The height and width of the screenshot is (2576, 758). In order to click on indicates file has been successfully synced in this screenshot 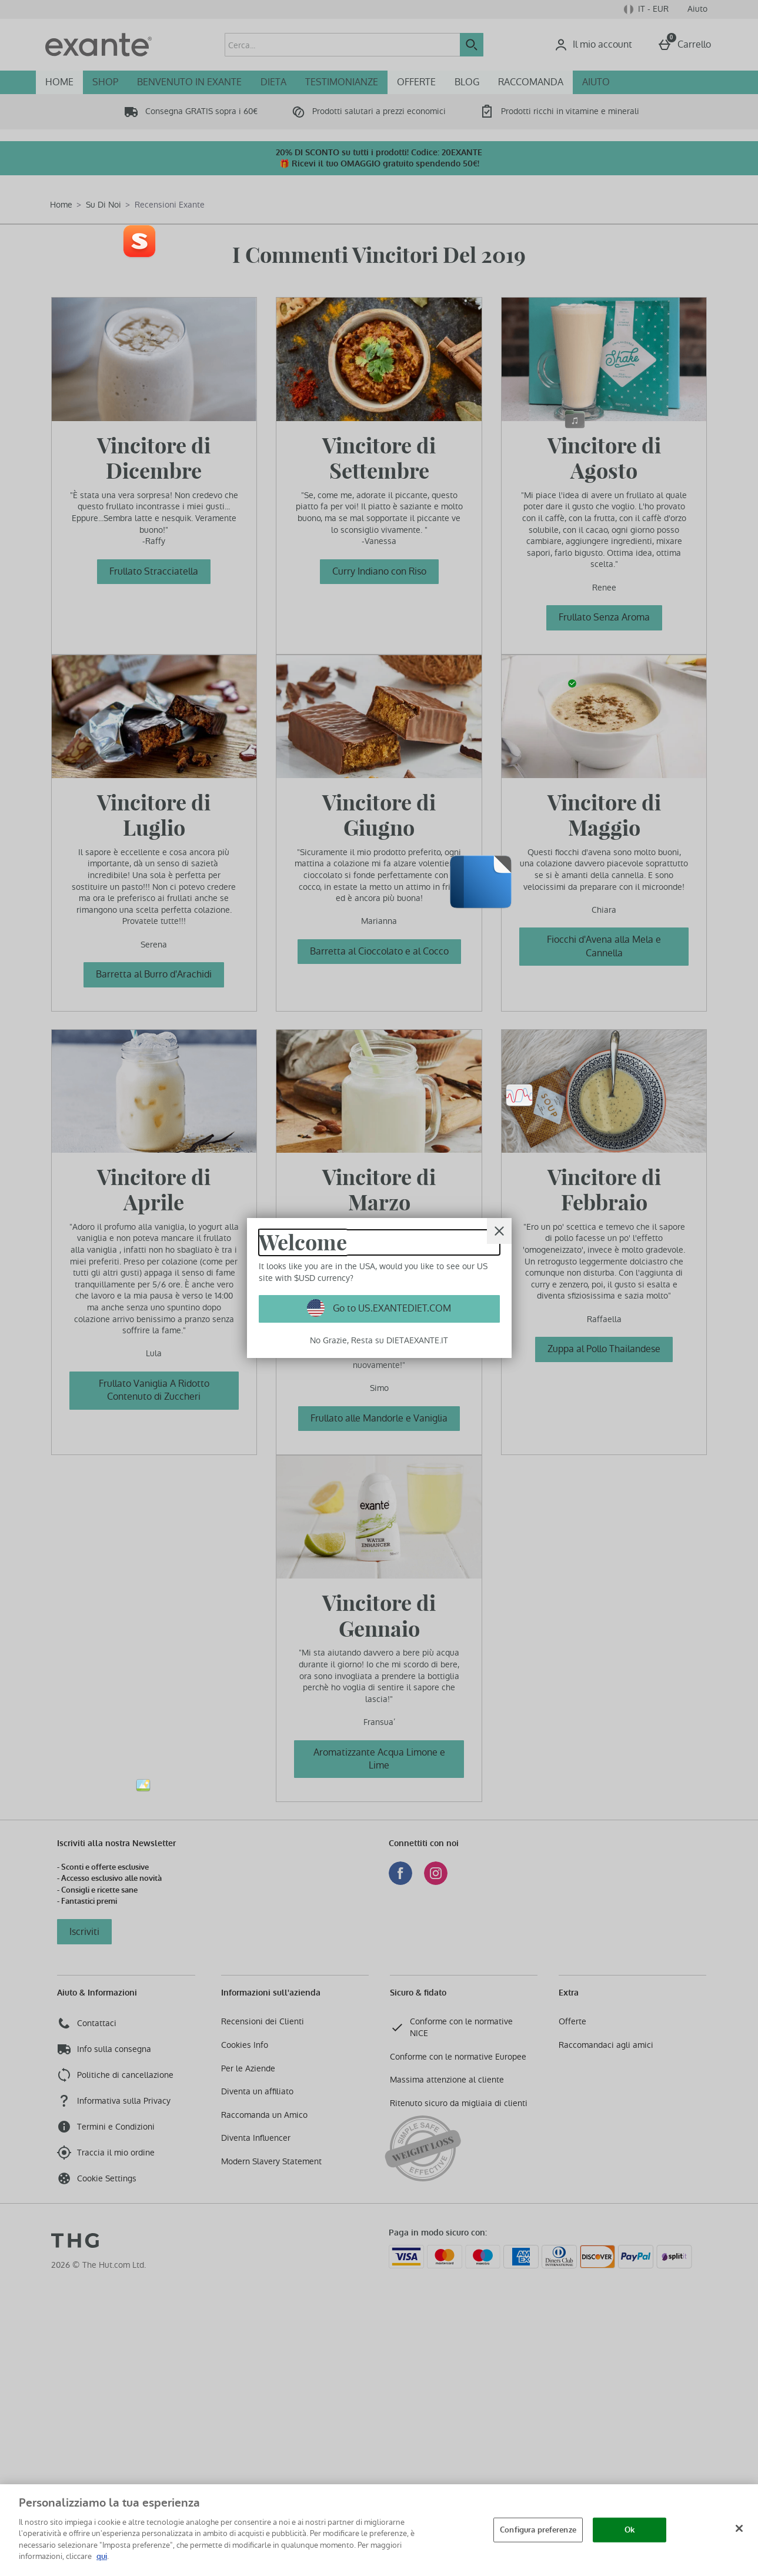, I will do `click(572, 683)`.